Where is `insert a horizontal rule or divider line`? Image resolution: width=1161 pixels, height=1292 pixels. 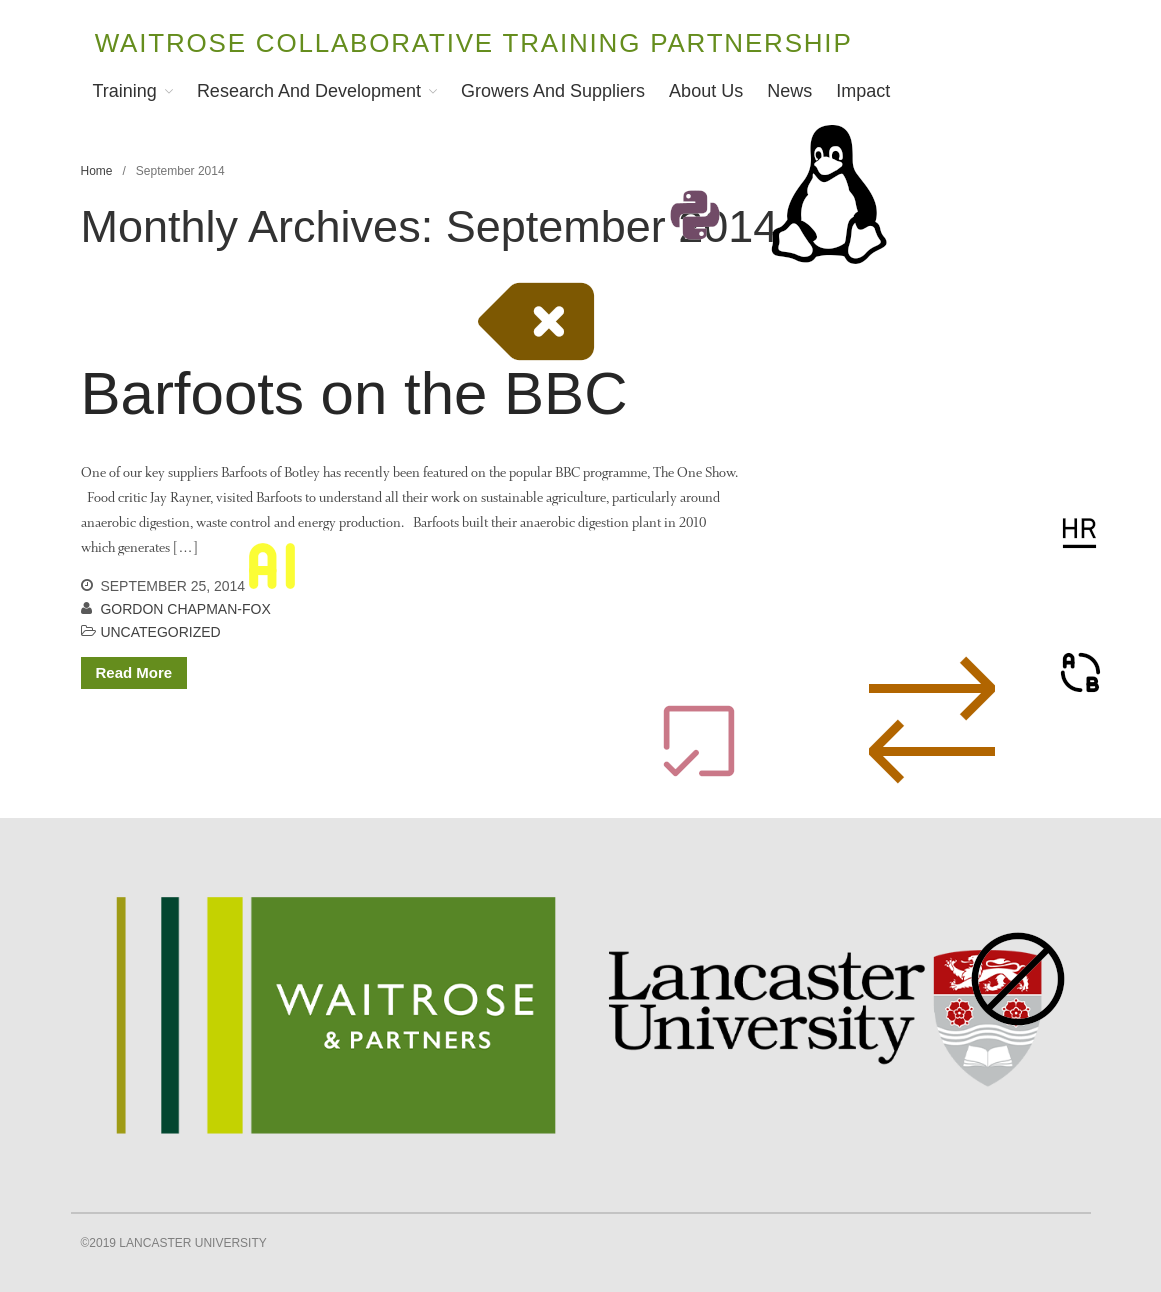
insert a horizontal rule or divider line is located at coordinates (1079, 531).